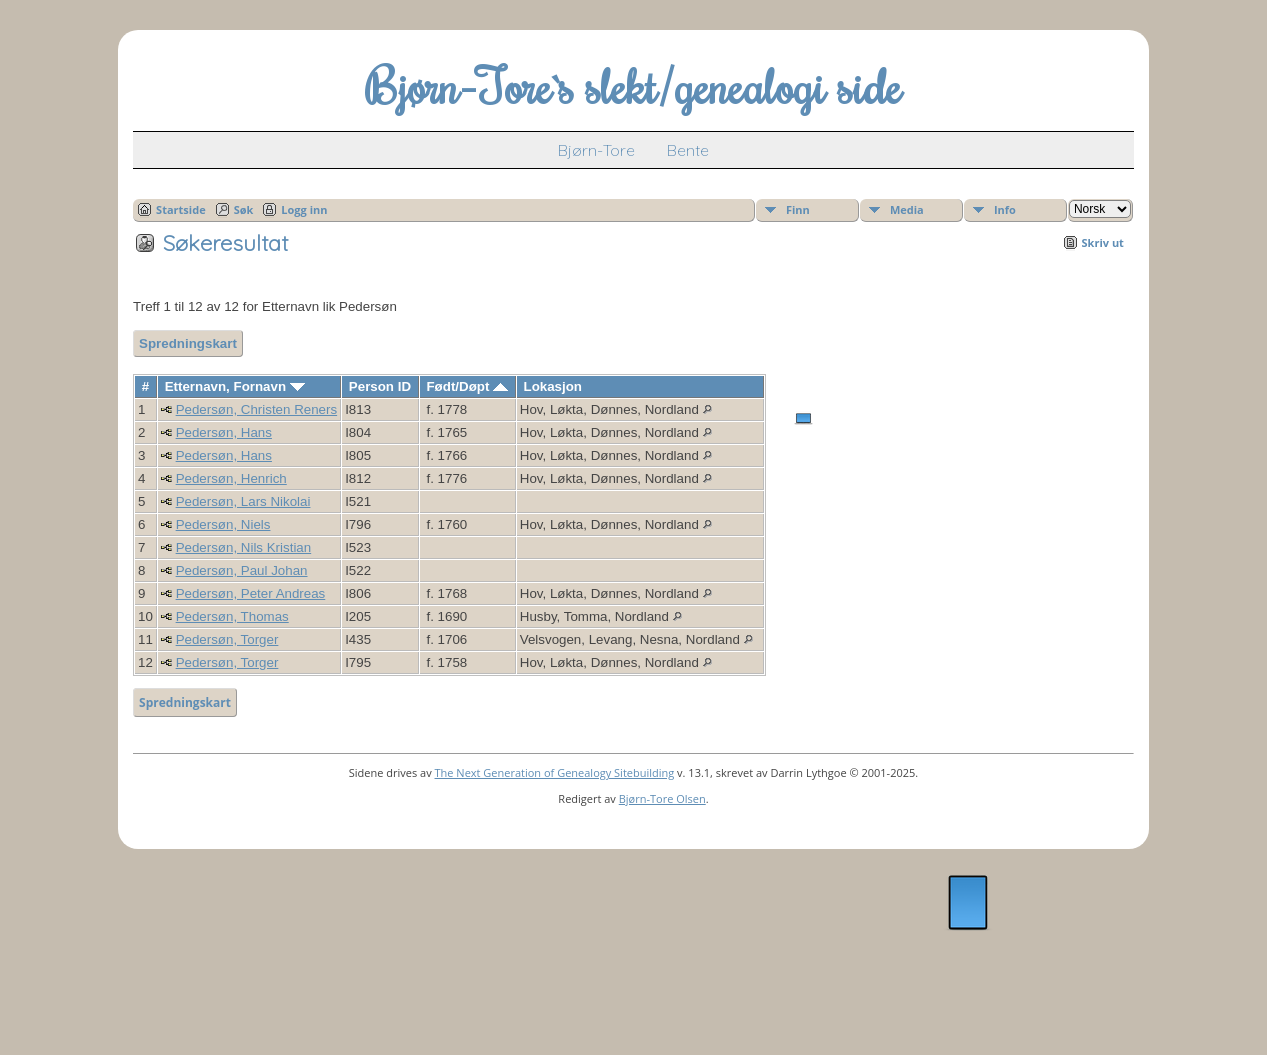 The width and height of the screenshot is (1267, 1055). Describe the element at coordinates (968, 903) in the screenshot. I see `iPad Air device icon` at that location.